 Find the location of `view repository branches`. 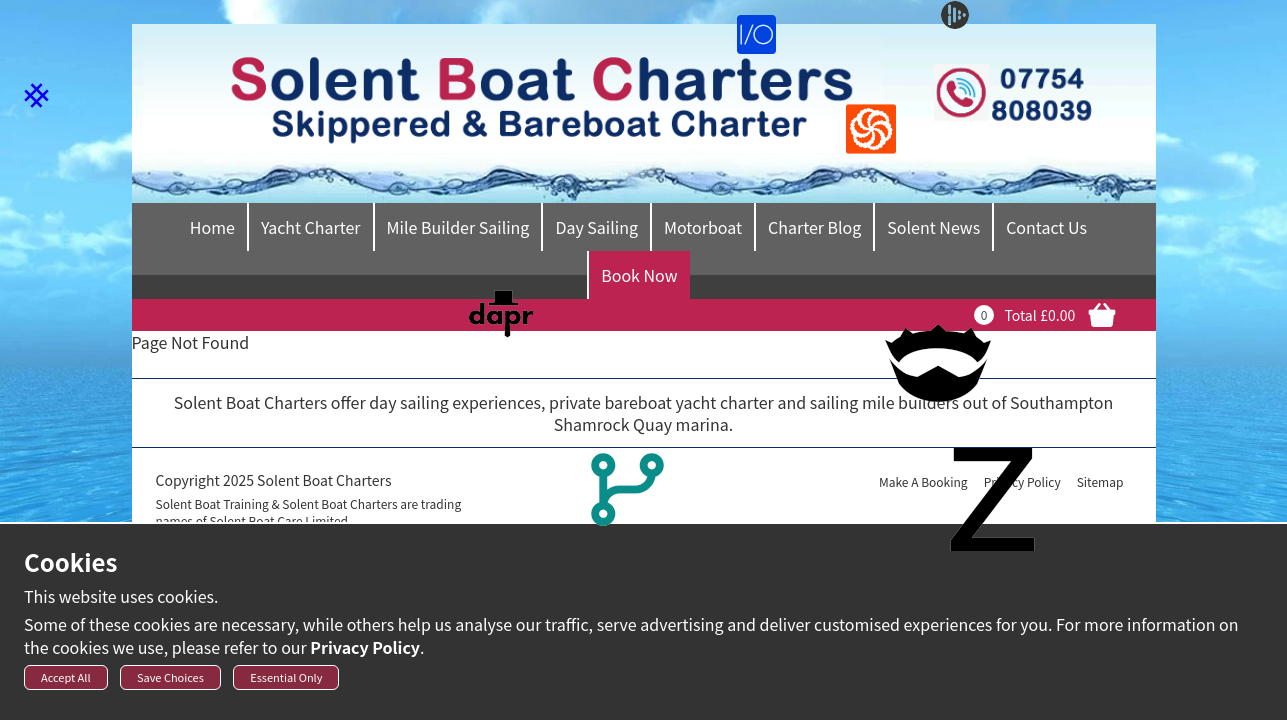

view repository branches is located at coordinates (627, 489).